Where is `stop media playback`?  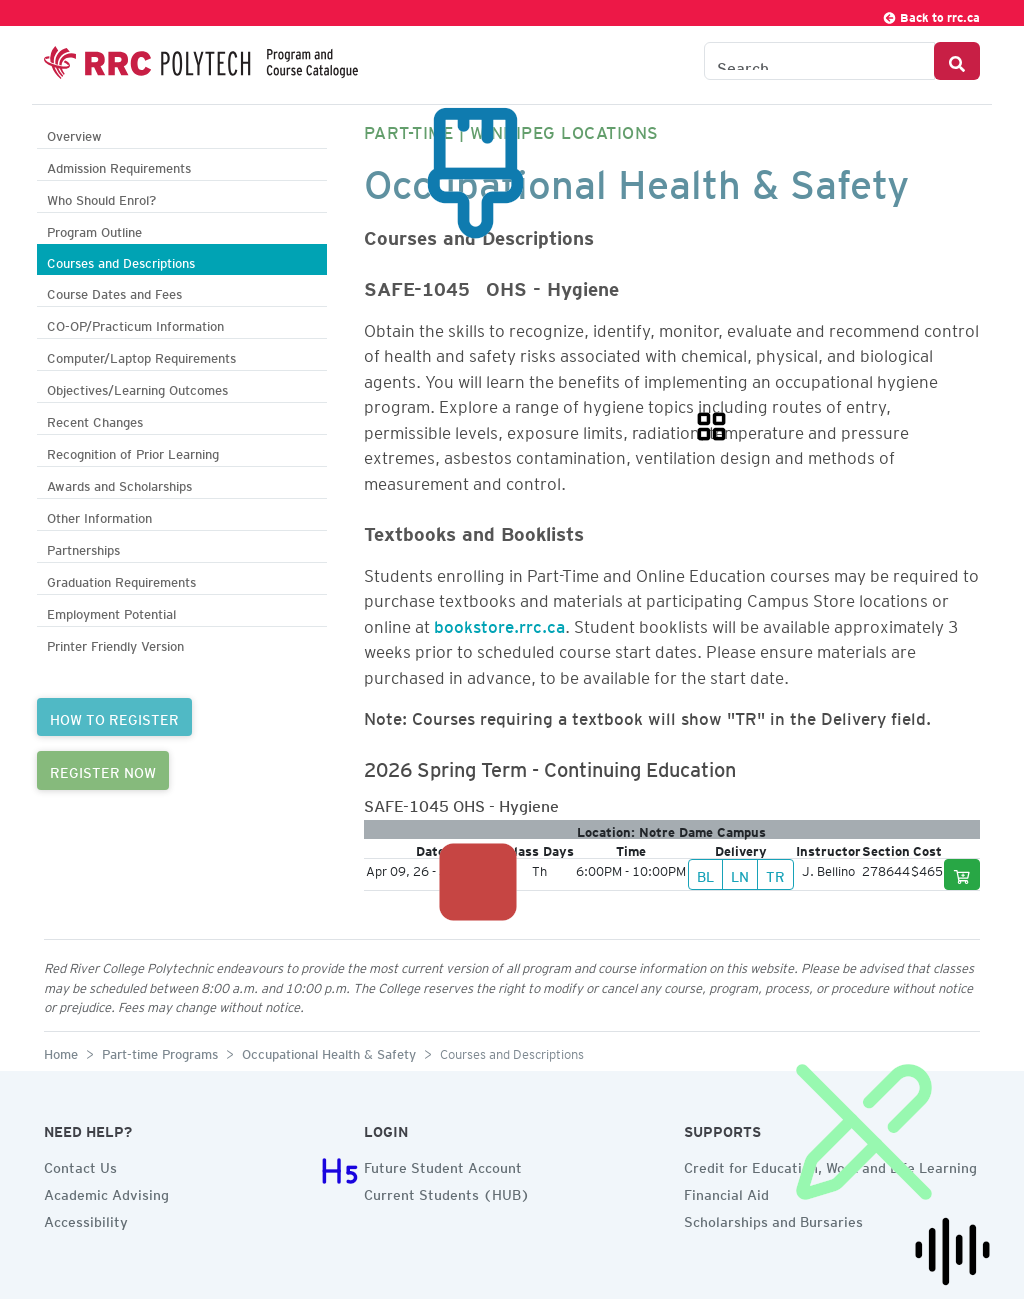 stop media playback is located at coordinates (478, 882).